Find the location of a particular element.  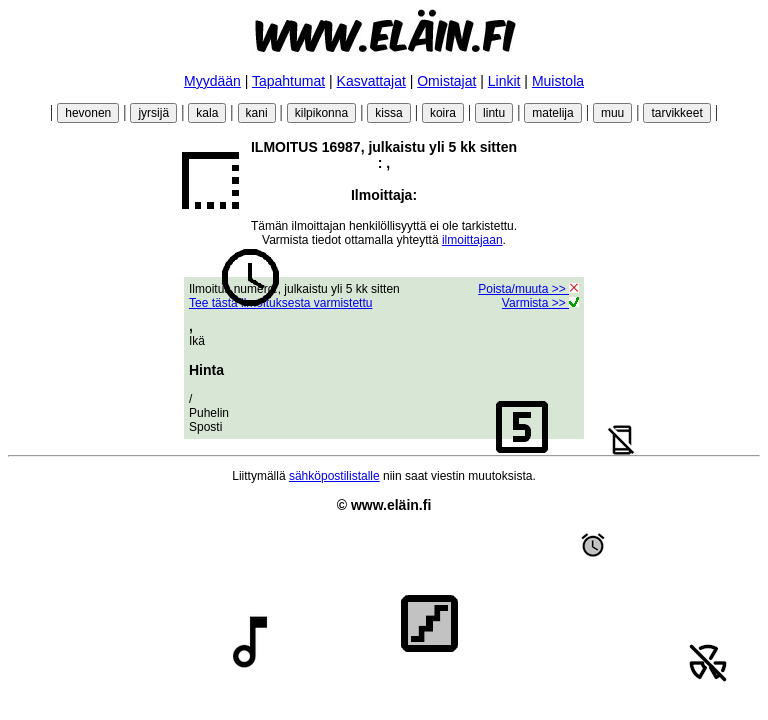

set or manage alarms is located at coordinates (593, 545).